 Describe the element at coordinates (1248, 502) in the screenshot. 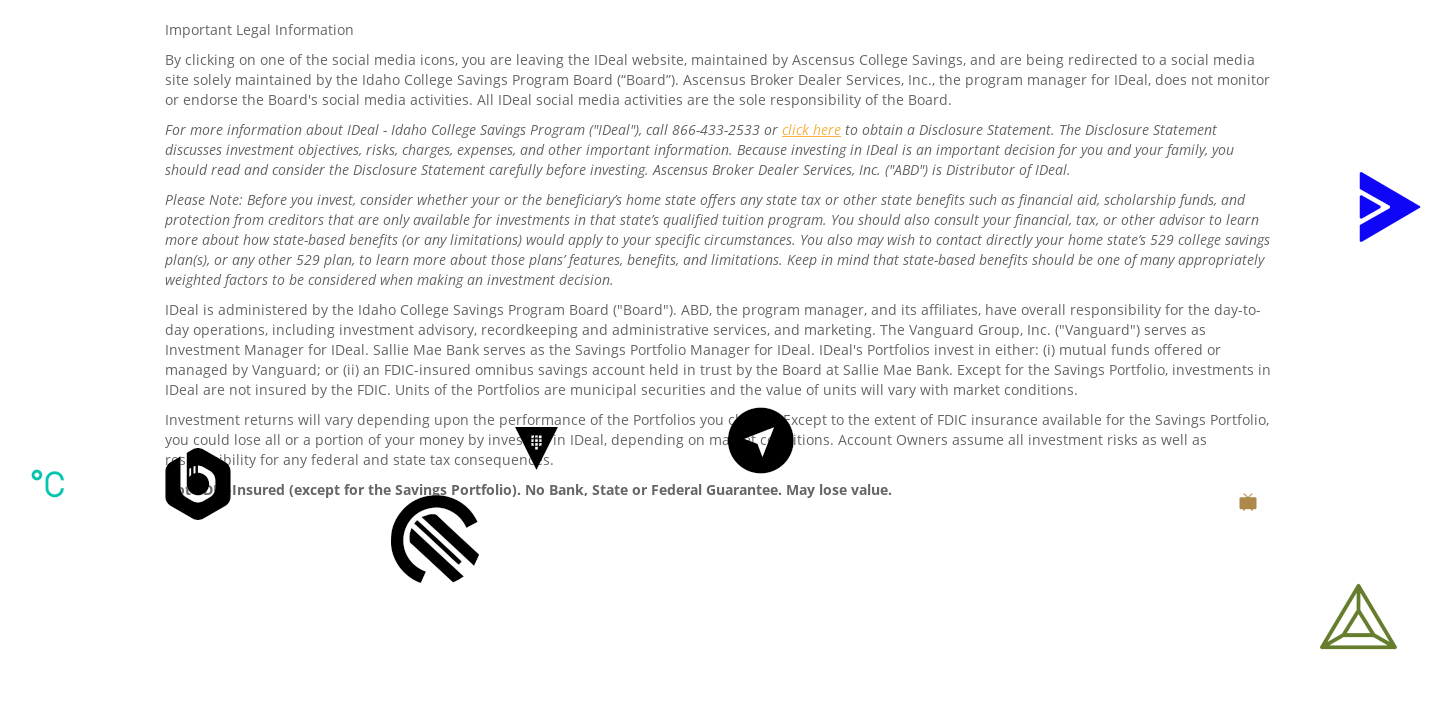

I see `open niconico video streaming app` at that location.